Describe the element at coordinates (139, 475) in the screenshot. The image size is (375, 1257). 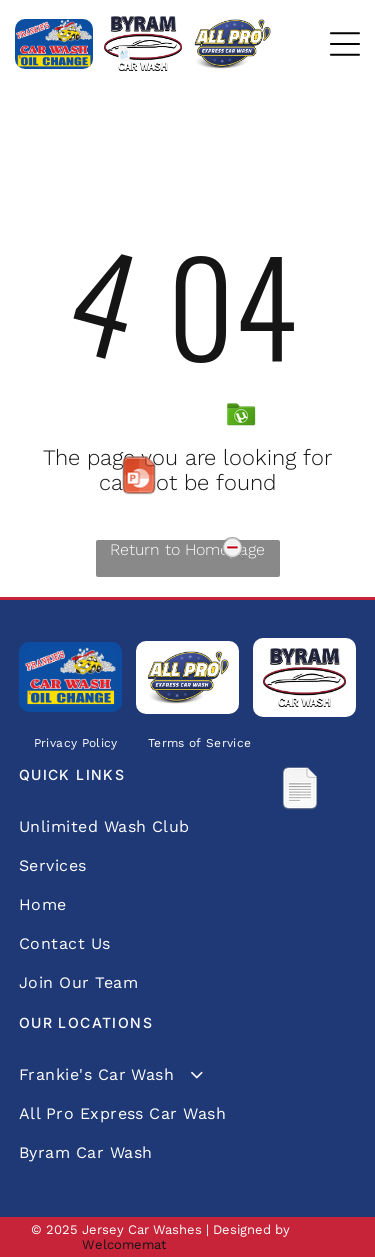
I see `a powerpoint presentation file` at that location.